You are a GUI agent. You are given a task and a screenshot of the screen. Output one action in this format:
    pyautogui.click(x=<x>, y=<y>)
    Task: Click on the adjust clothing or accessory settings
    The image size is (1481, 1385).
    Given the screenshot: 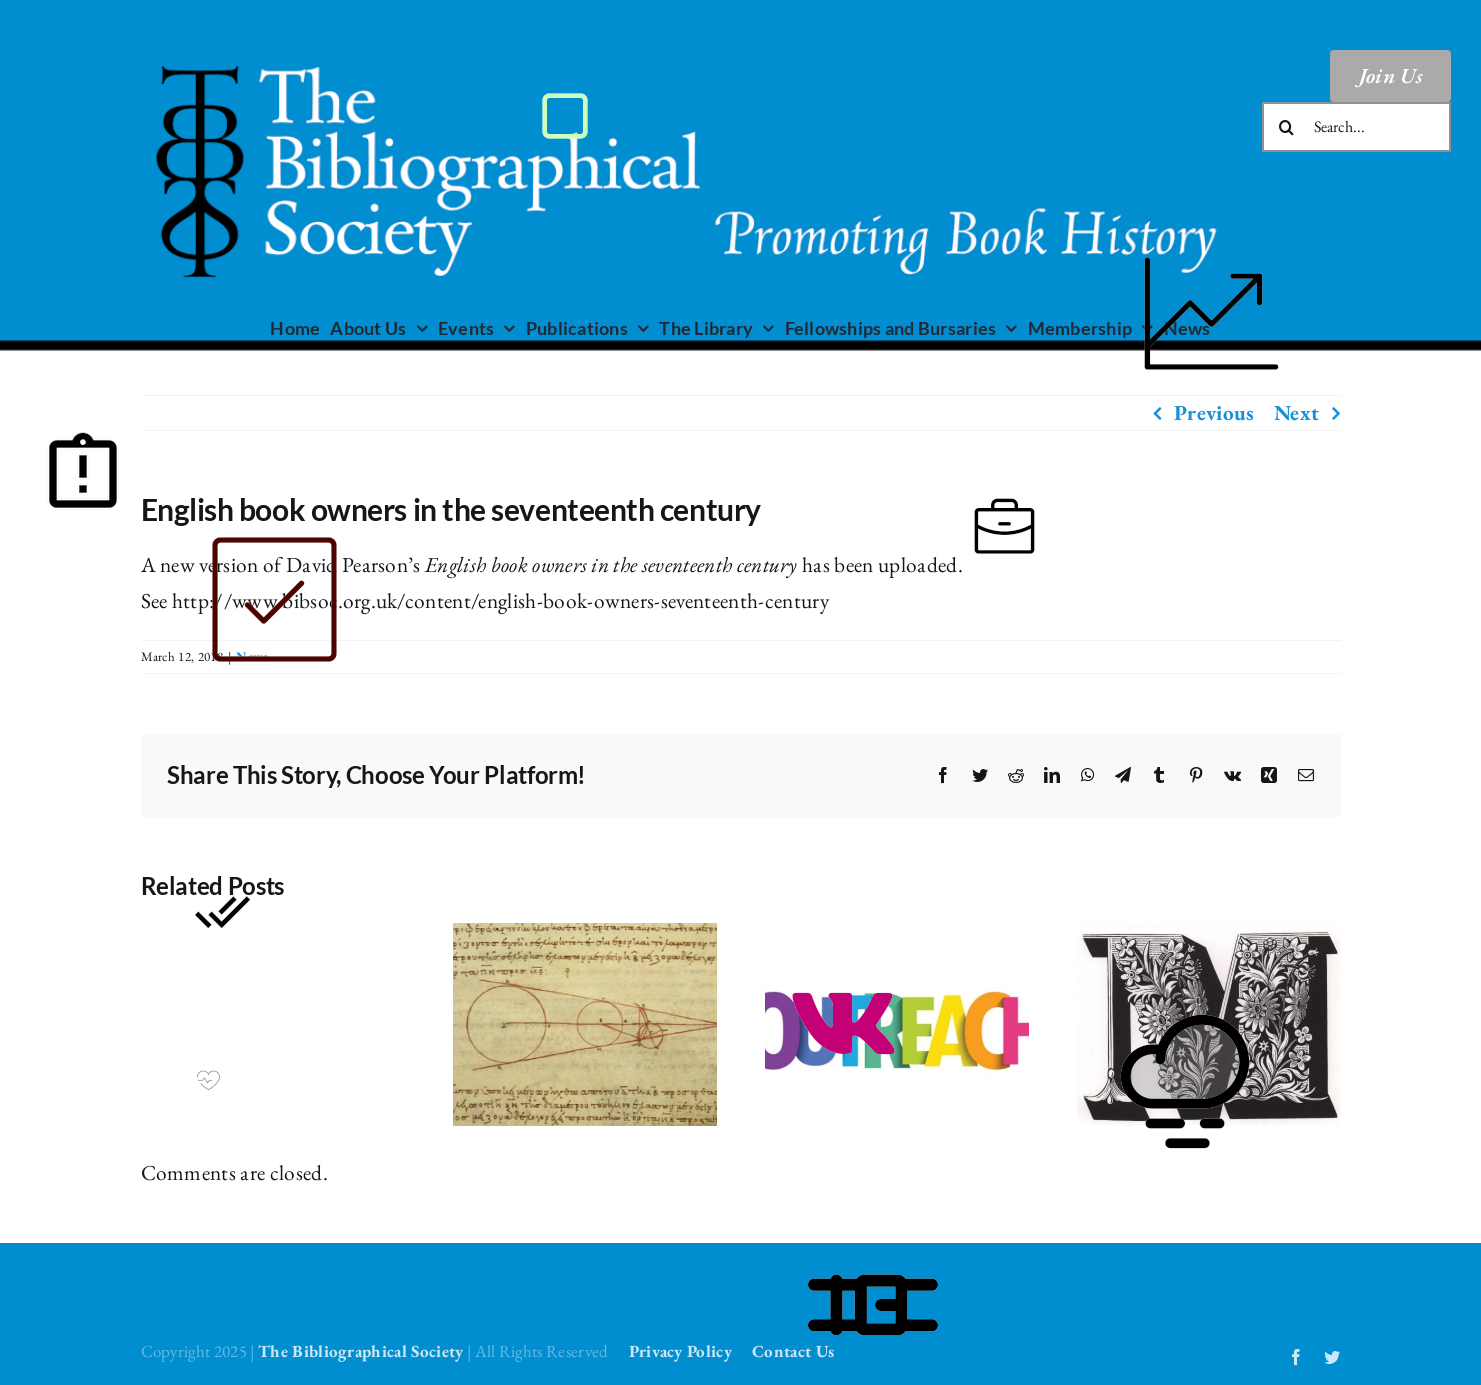 What is the action you would take?
    pyautogui.click(x=873, y=1305)
    